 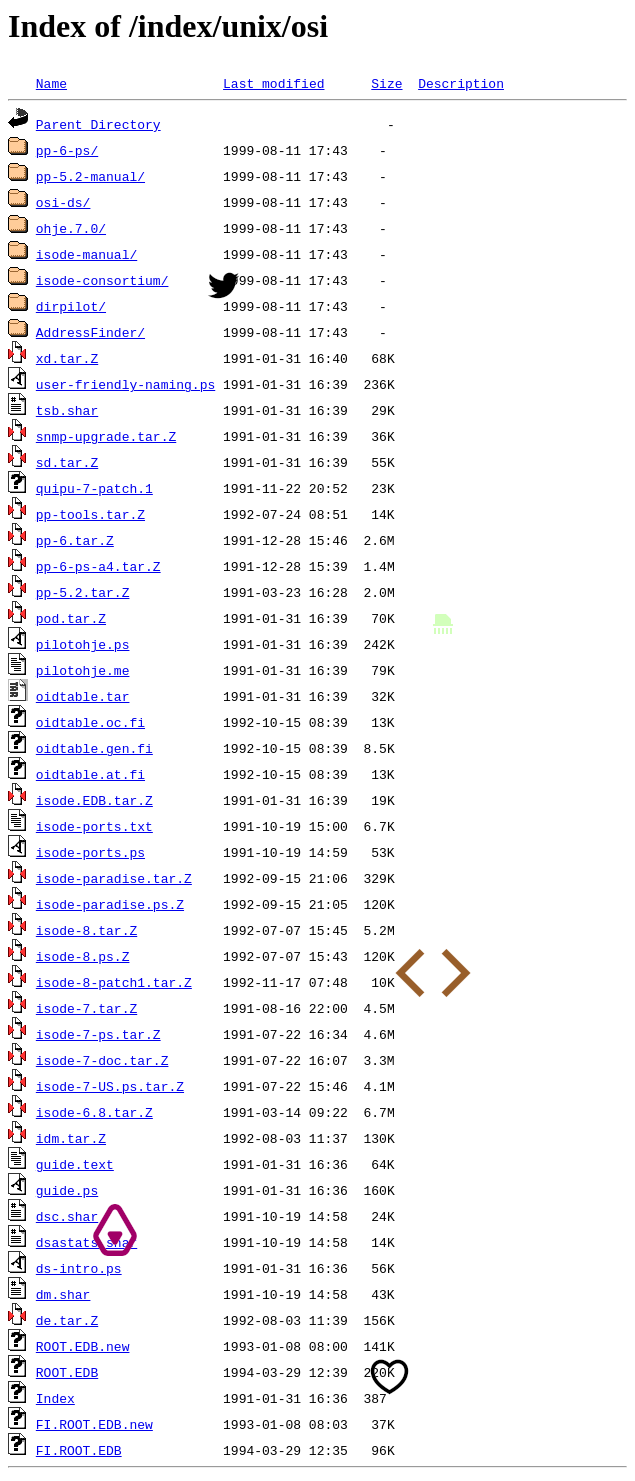 I want to click on share to twitter, so click(x=223, y=285).